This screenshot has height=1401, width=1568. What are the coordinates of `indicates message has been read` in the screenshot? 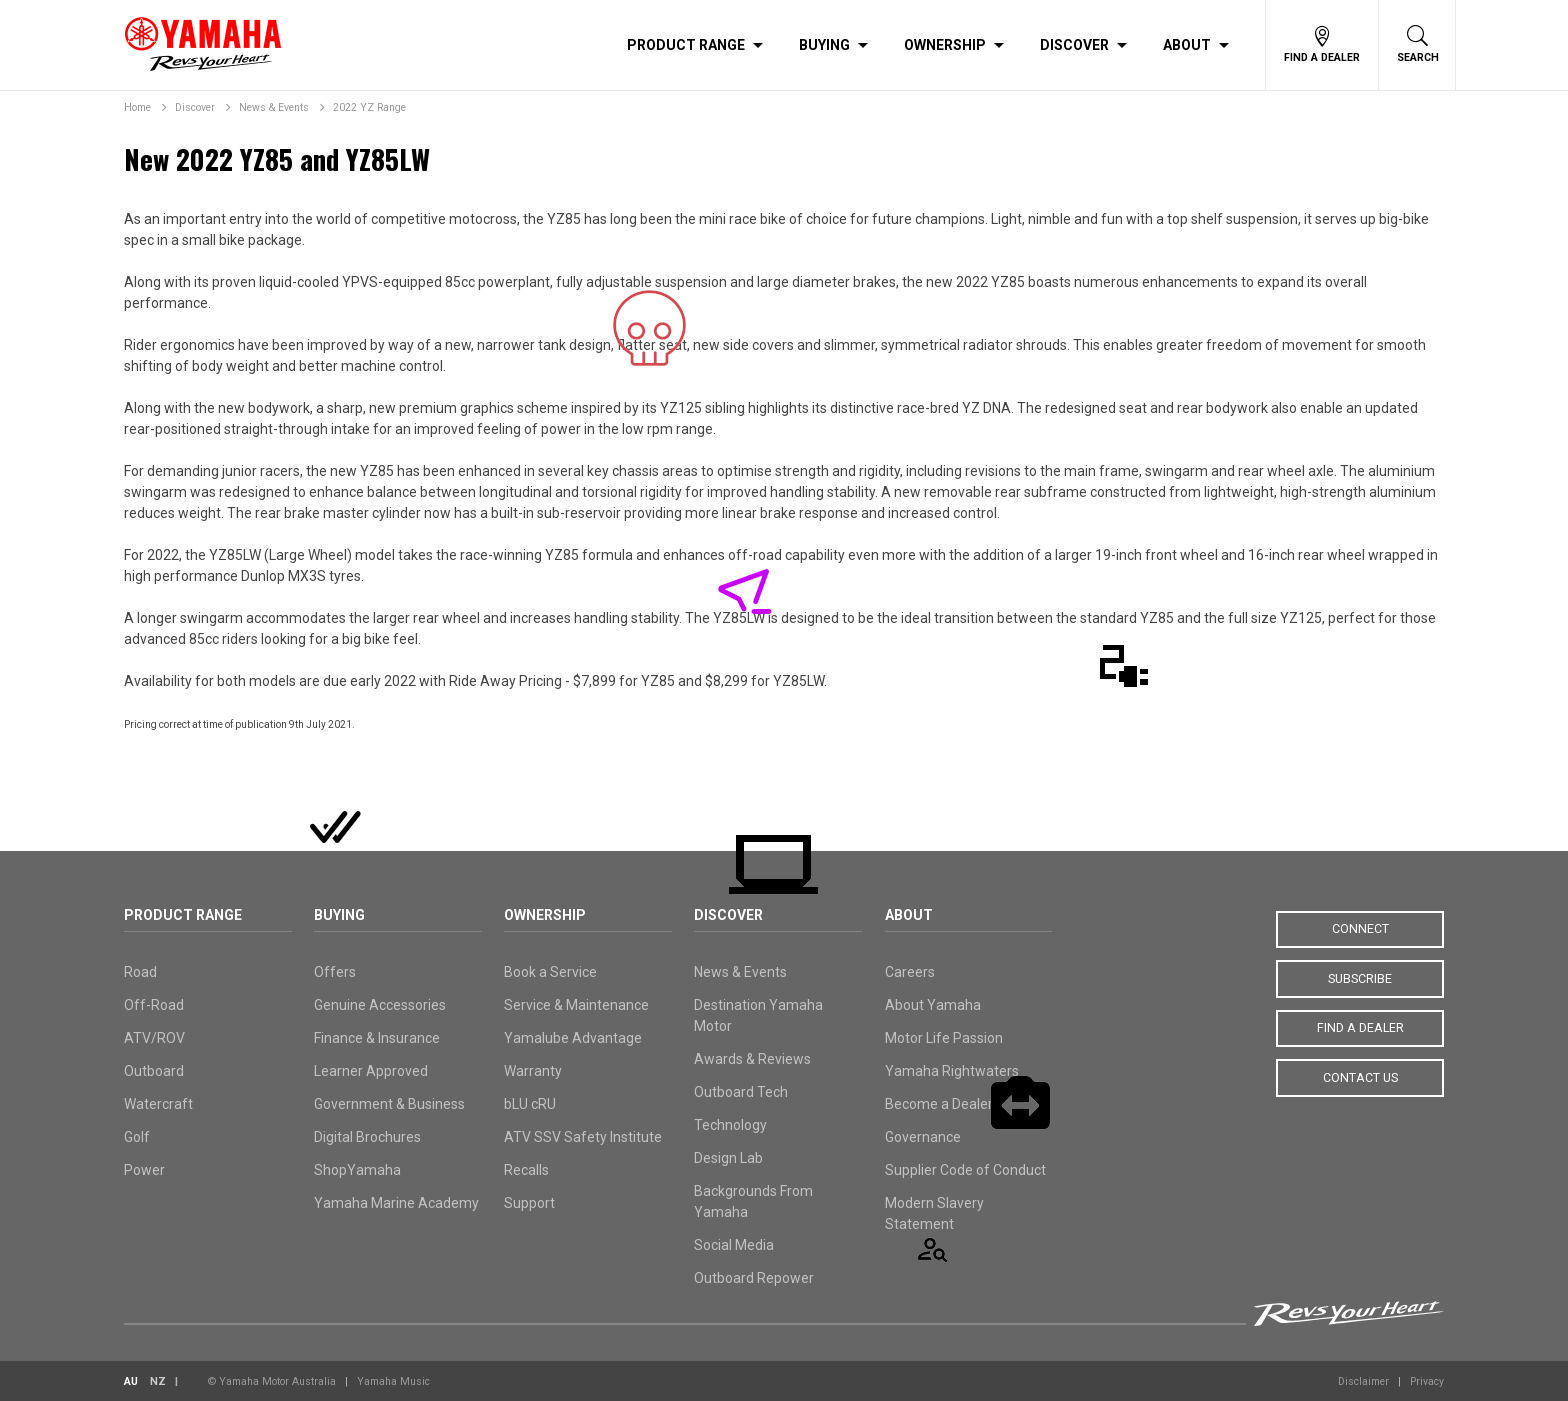 It's located at (334, 827).